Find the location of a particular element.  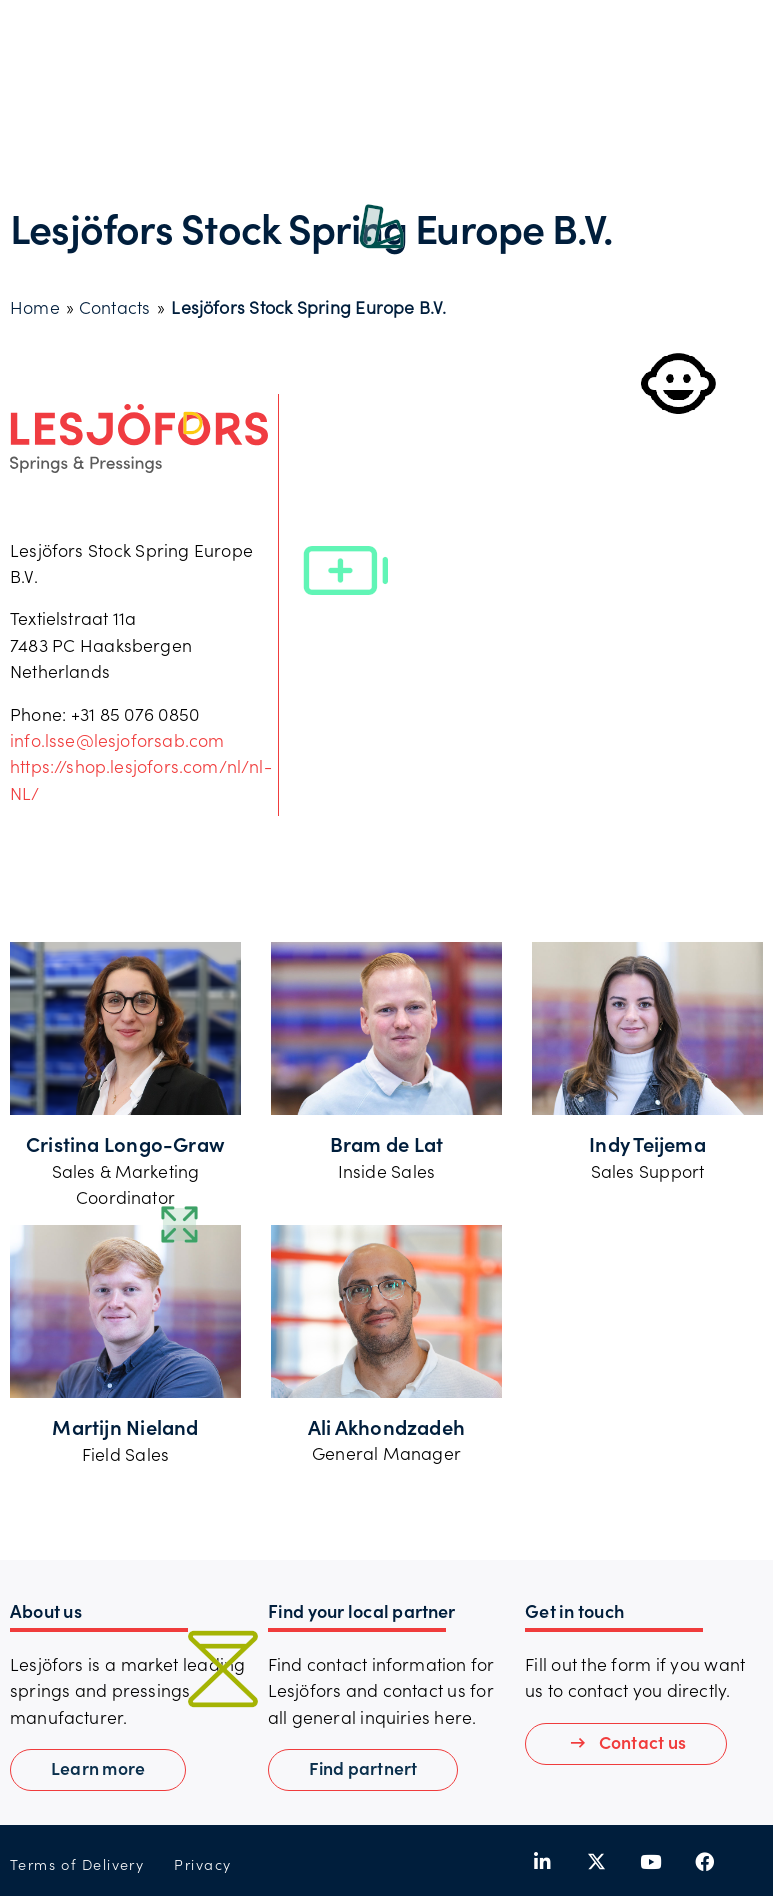

expand to fullscreen mode is located at coordinates (179, 1224).